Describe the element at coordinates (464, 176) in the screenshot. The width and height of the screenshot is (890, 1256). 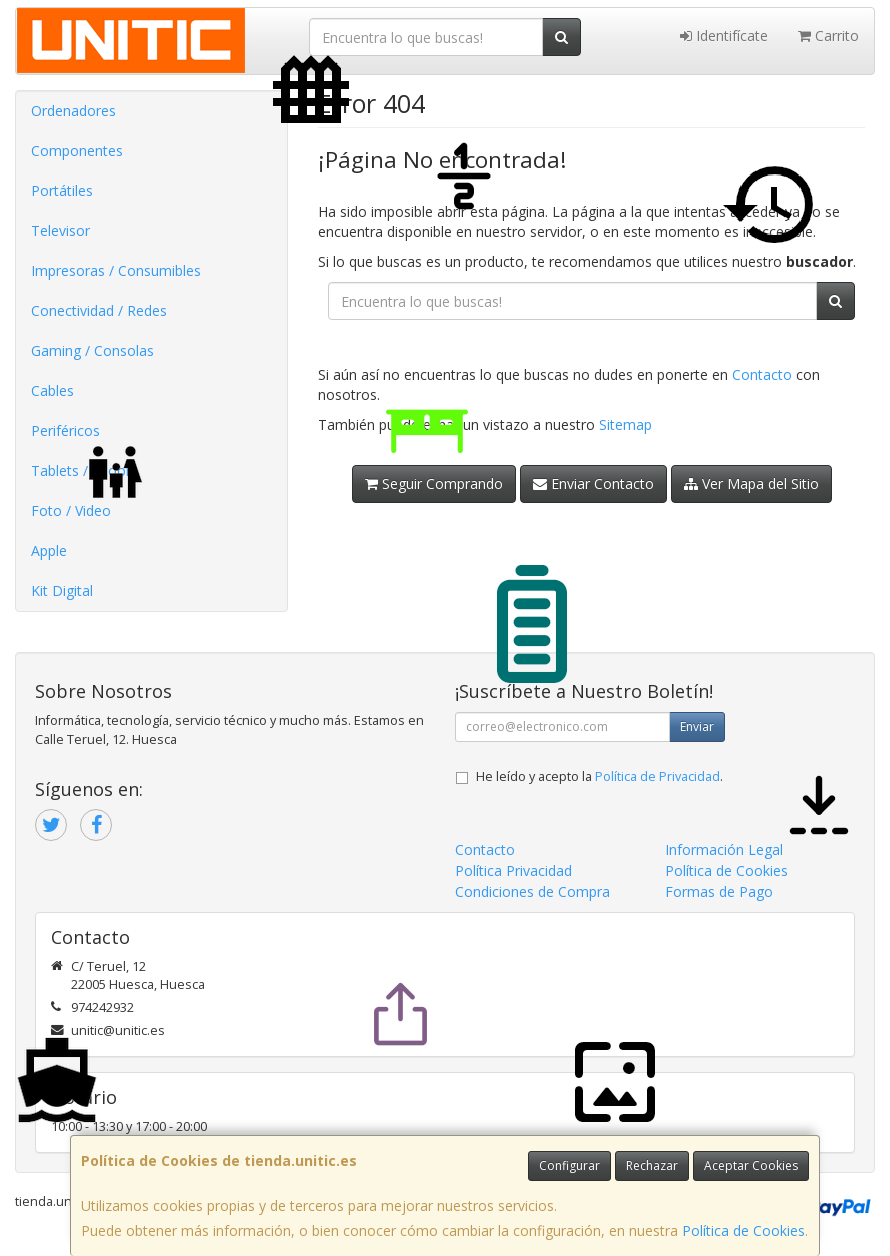
I see `insert a fraction into a document or equation` at that location.